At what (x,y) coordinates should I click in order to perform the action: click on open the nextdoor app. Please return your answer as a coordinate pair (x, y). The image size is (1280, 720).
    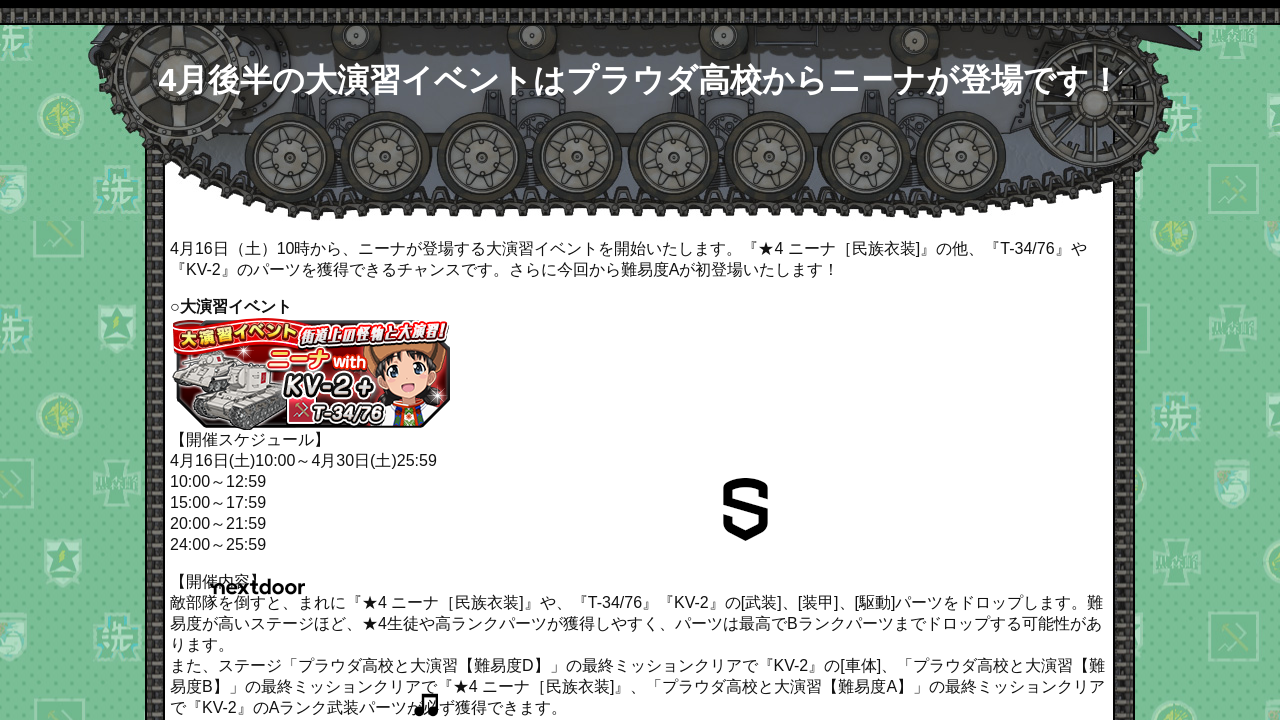
    Looking at the image, I should click on (257, 586).